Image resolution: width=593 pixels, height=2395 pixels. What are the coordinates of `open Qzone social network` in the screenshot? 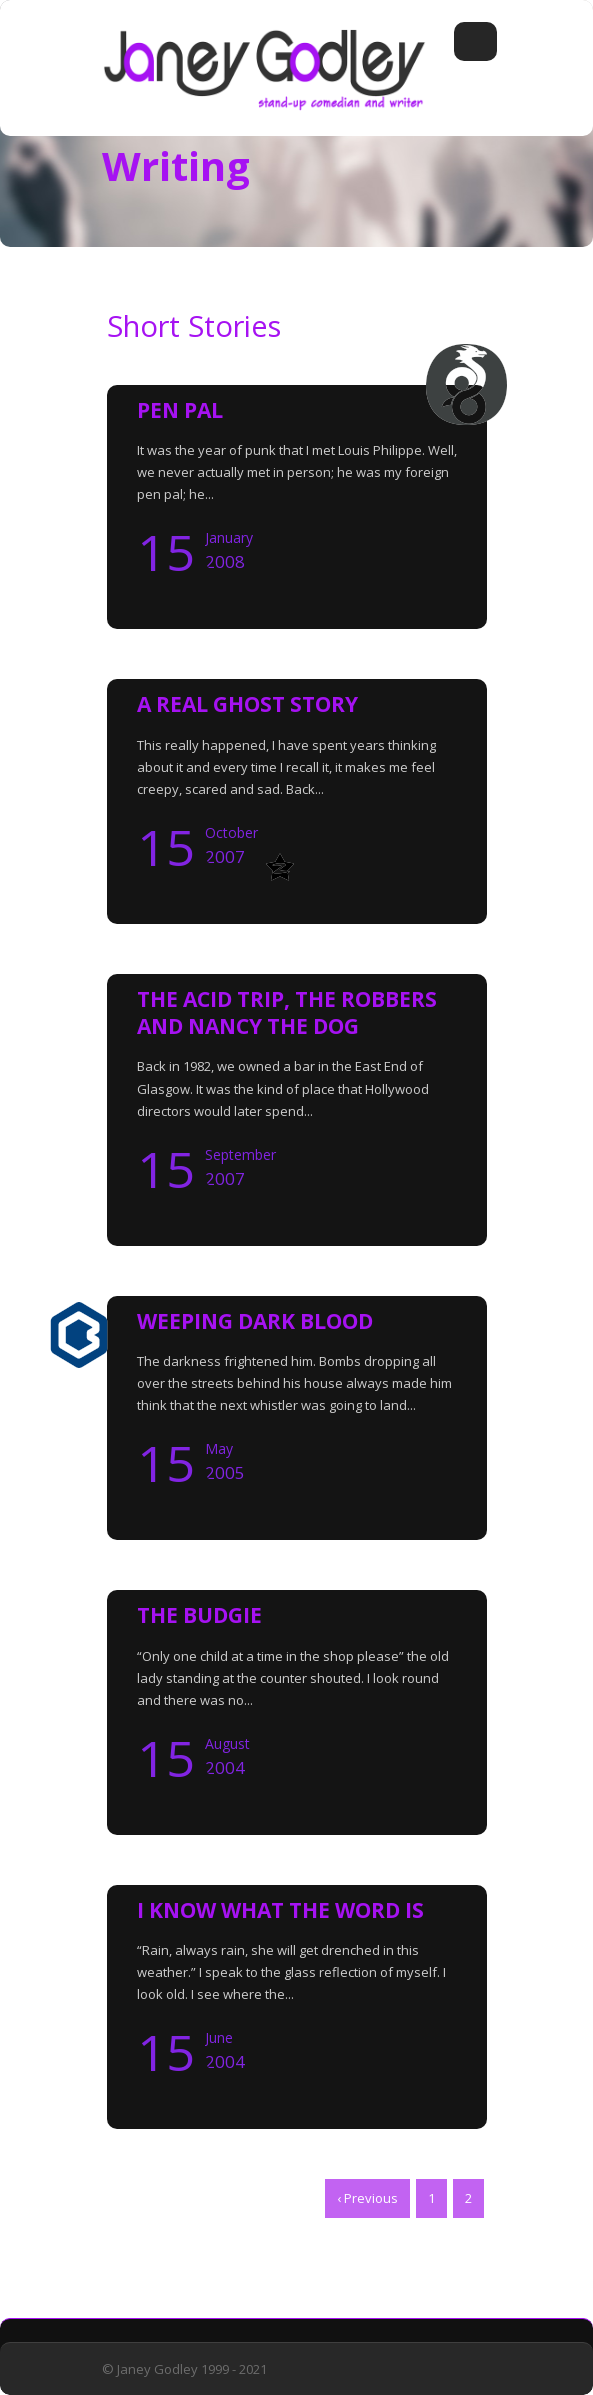 It's located at (280, 867).